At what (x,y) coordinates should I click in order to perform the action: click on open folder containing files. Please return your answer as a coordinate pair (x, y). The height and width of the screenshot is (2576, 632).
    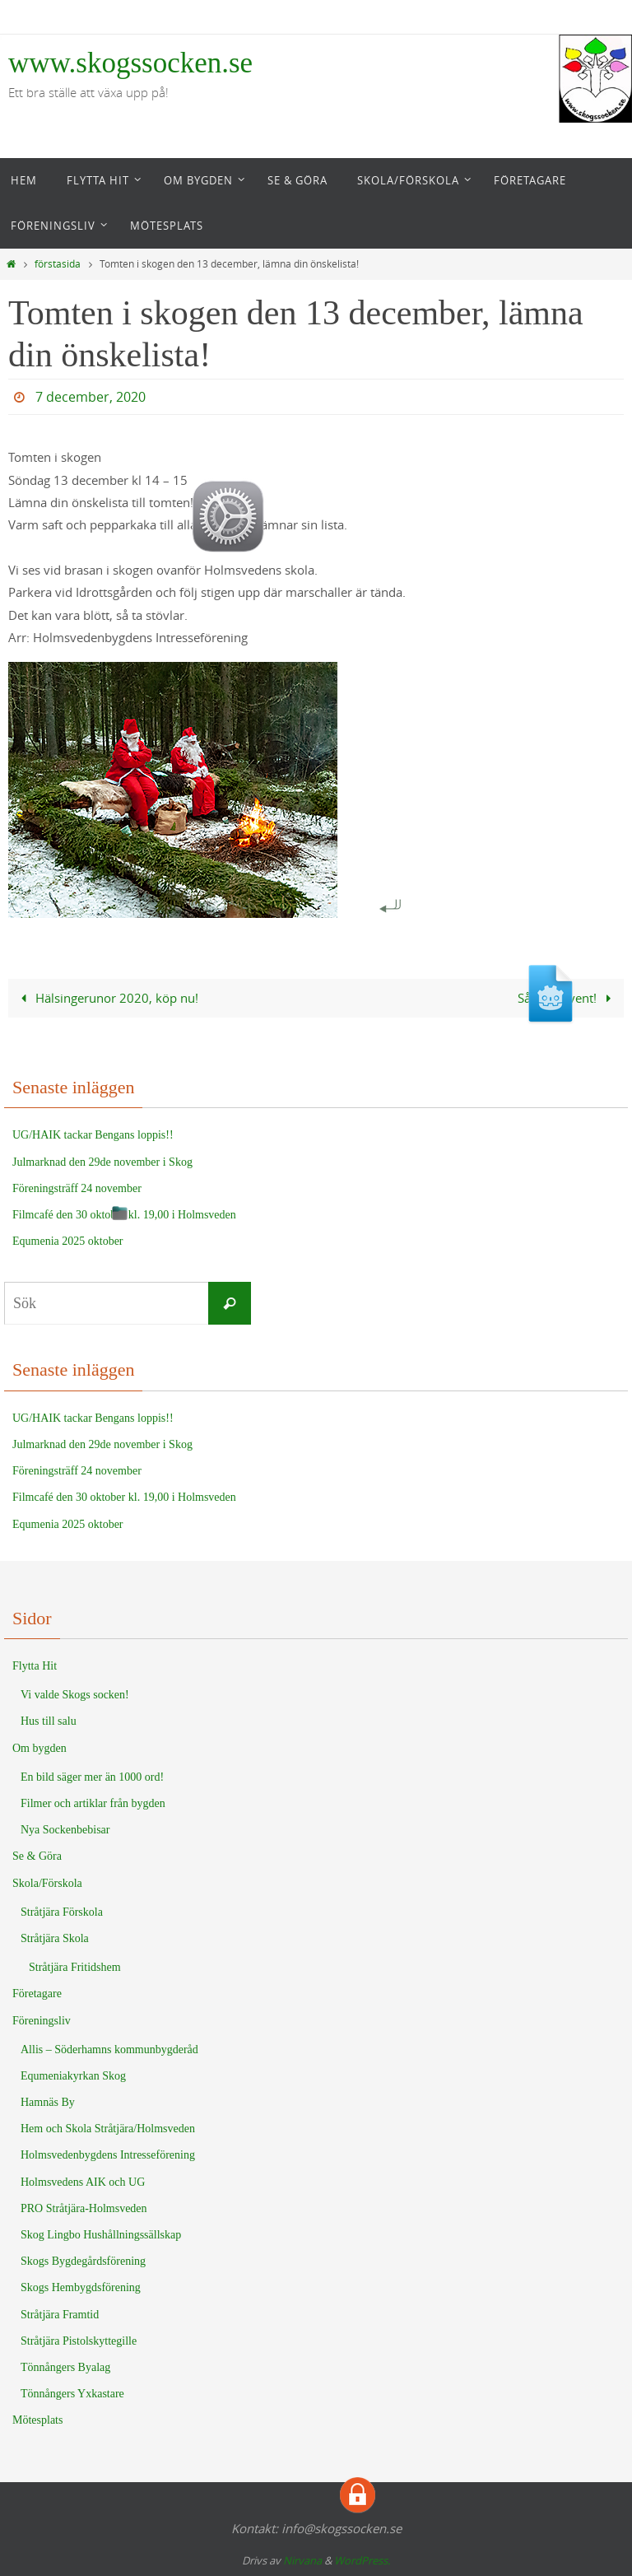
    Looking at the image, I should click on (119, 1213).